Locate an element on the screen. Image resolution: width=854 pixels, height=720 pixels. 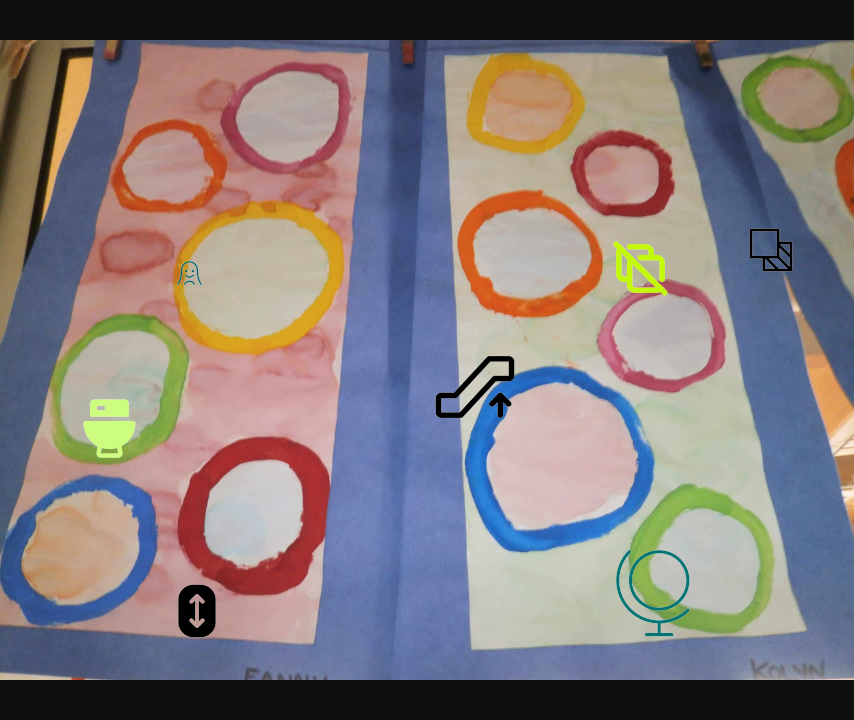
indicates linux operating system compatibility is located at coordinates (189, 274).